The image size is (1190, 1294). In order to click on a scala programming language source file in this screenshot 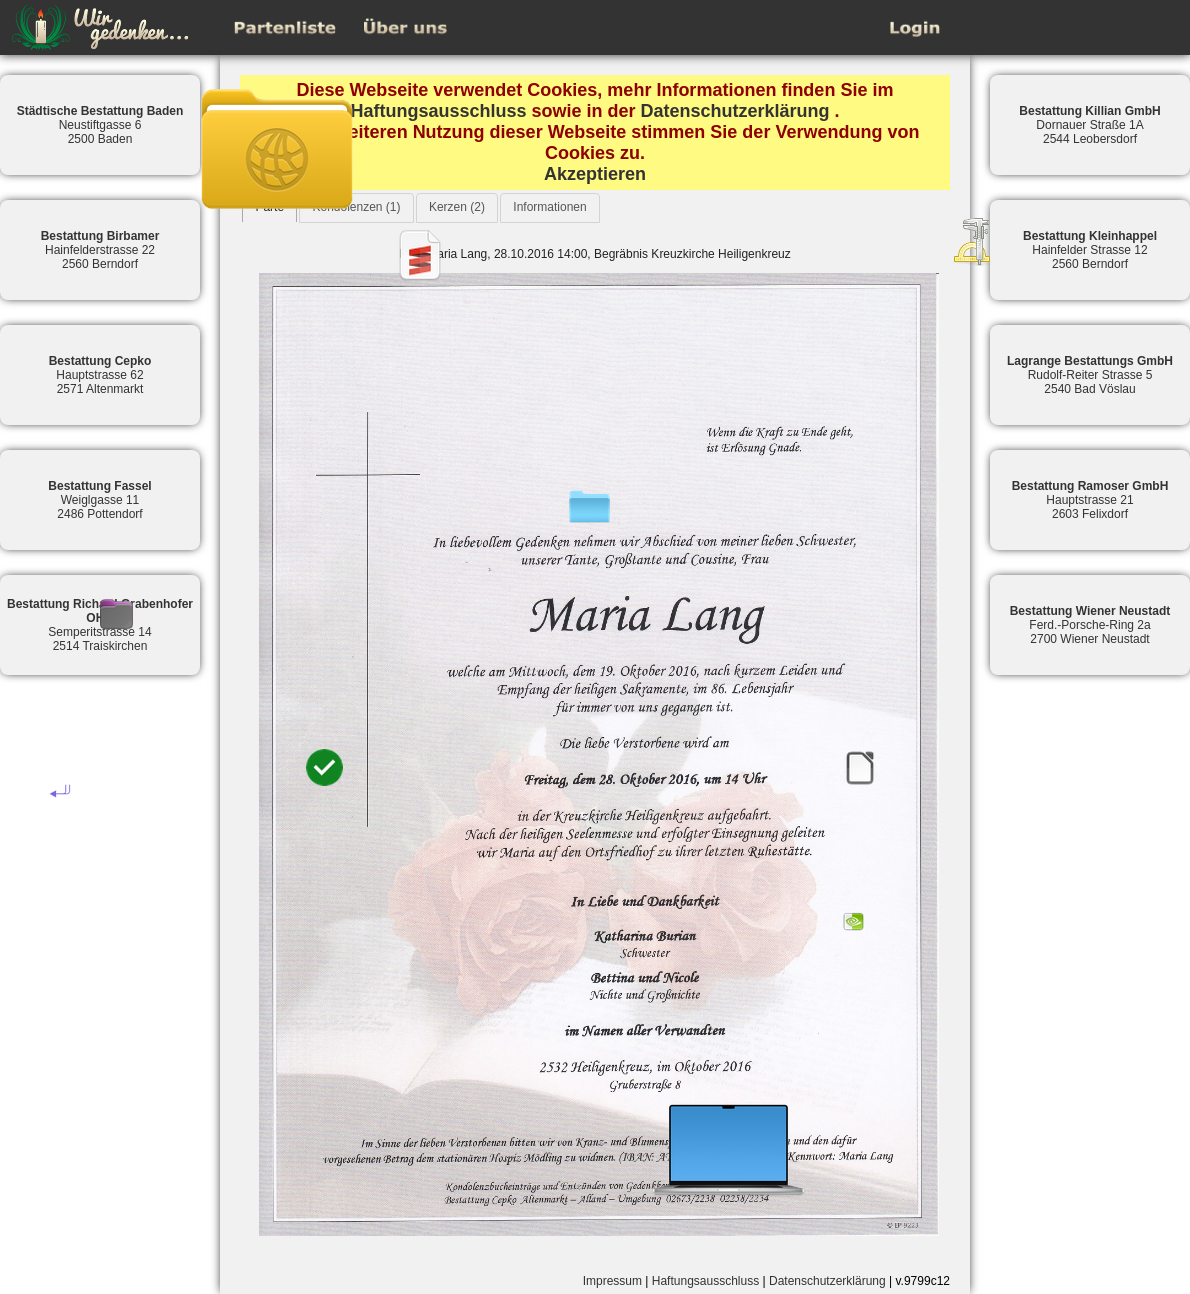, I will do `click(420, 255)`.